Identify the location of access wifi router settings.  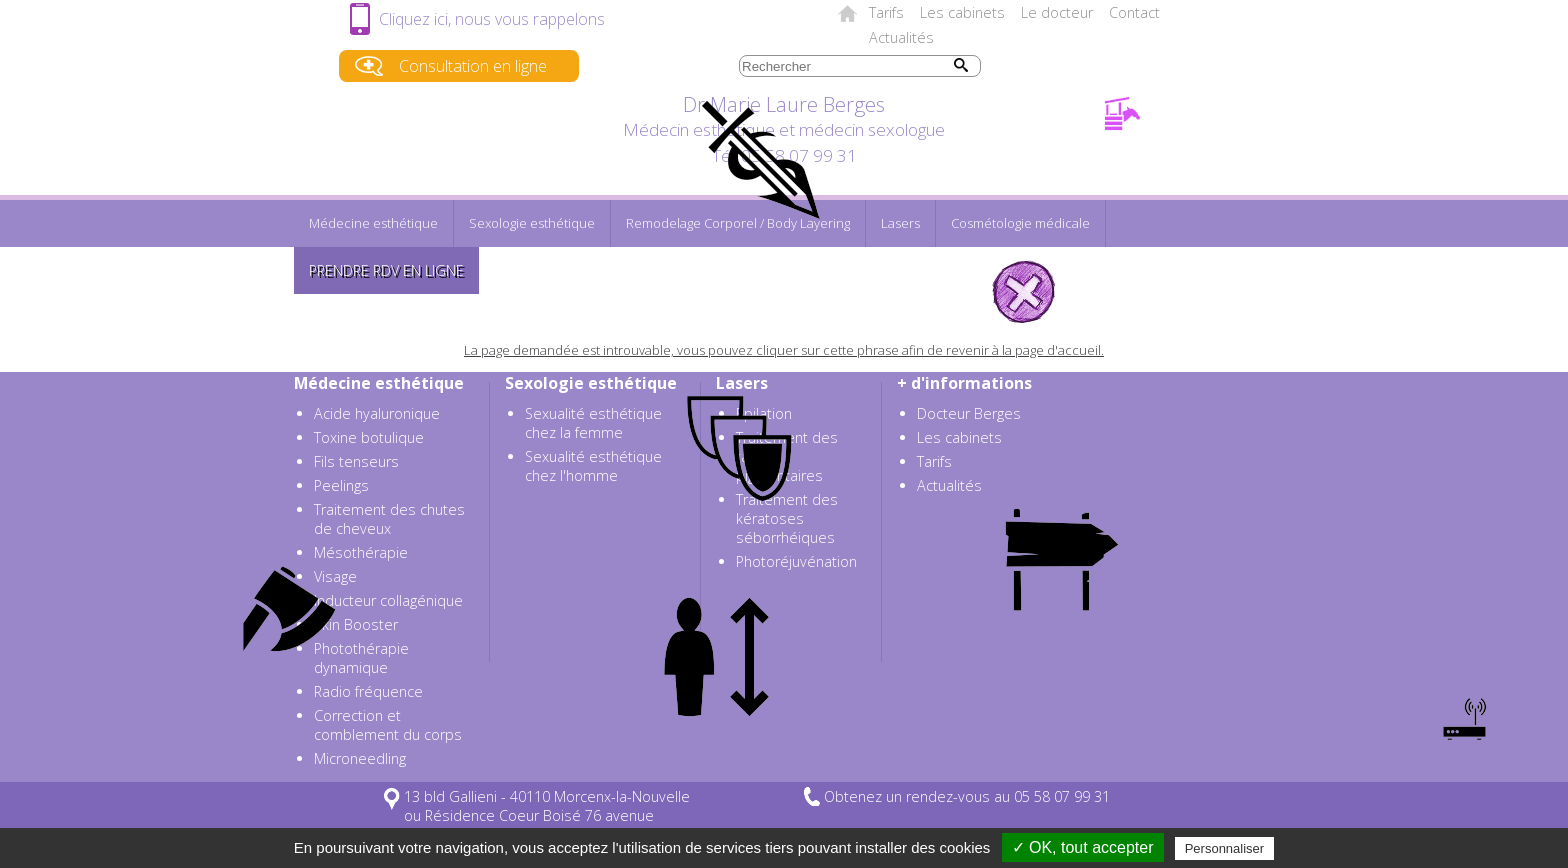
(1464, 718).